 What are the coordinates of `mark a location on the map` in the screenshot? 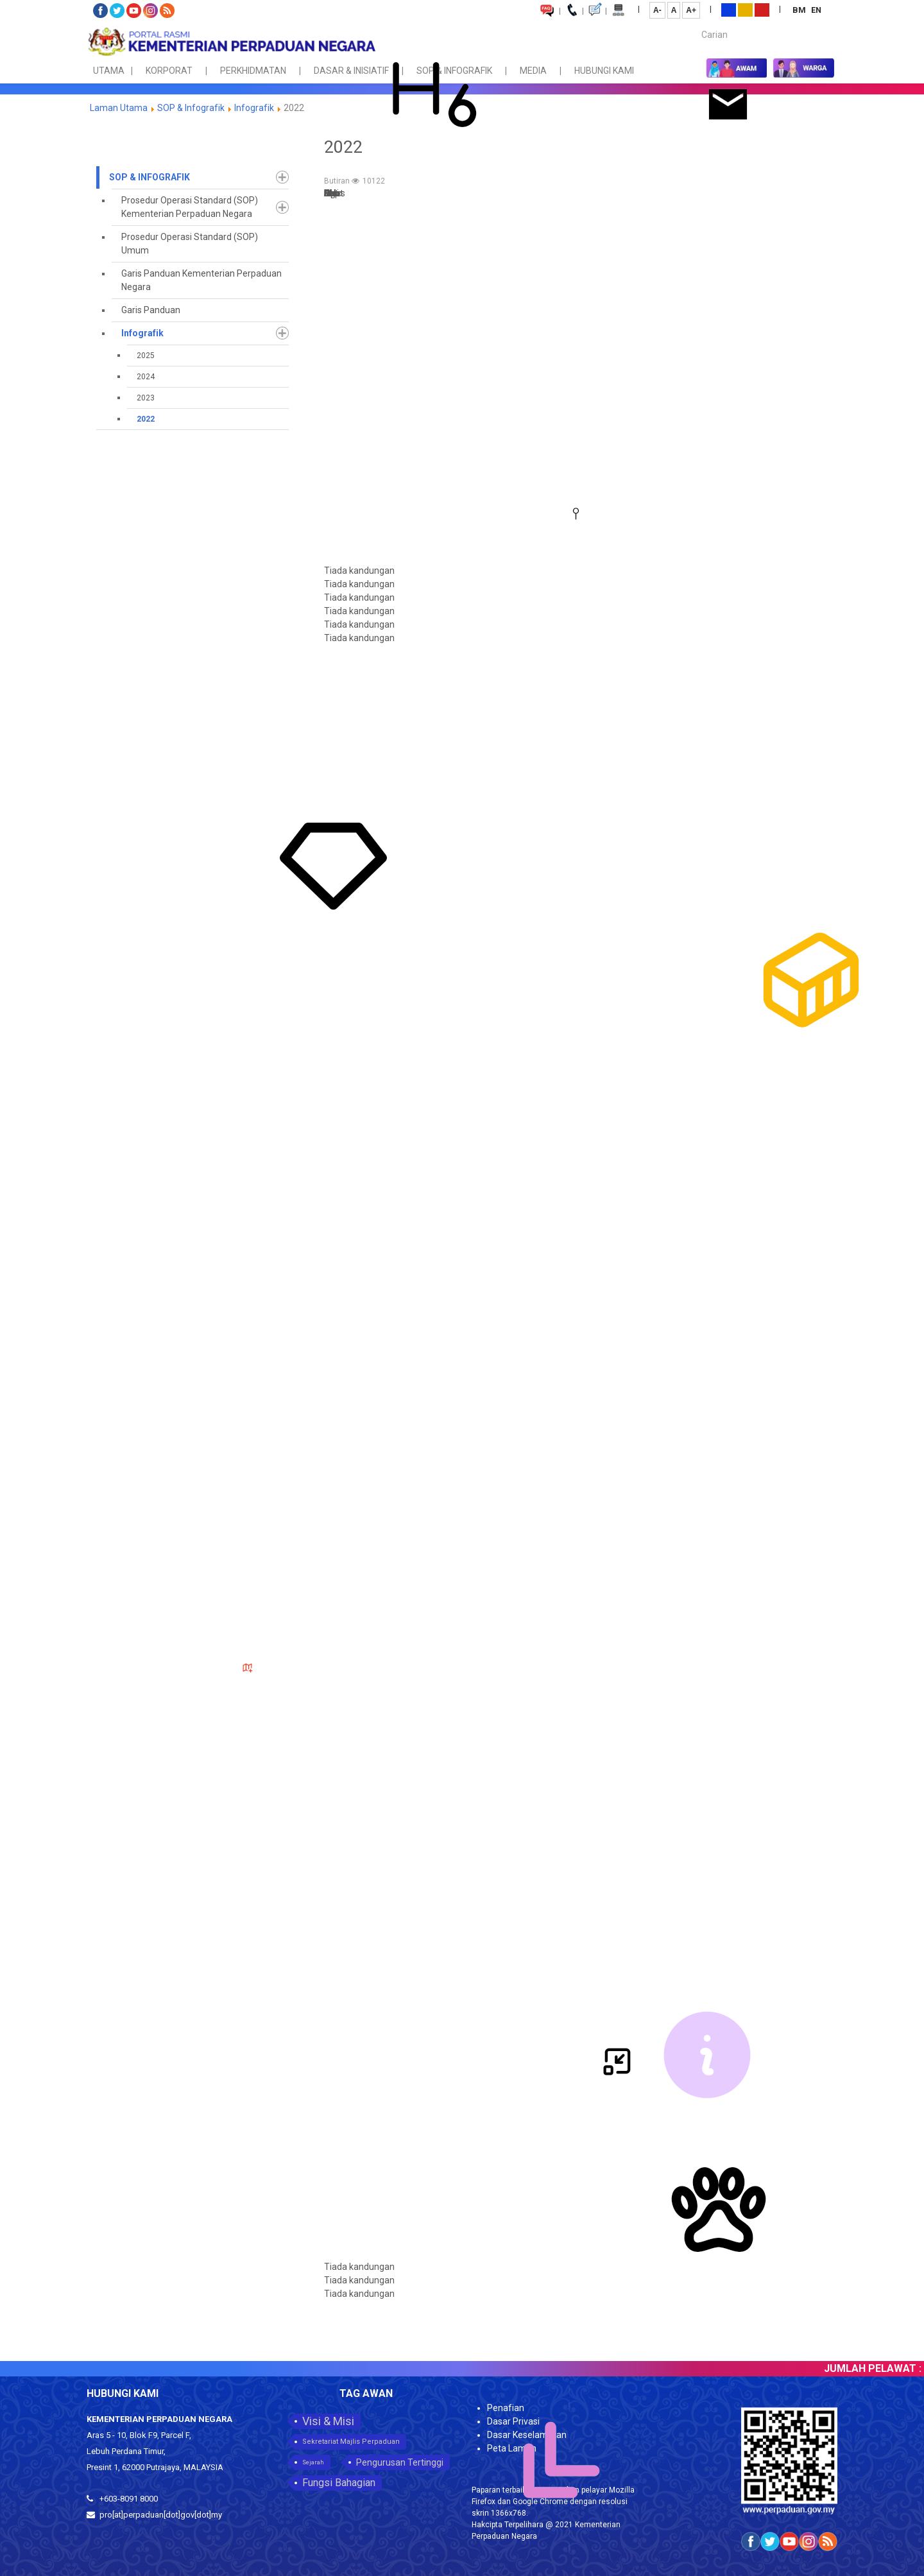 It's located at (576, 513).